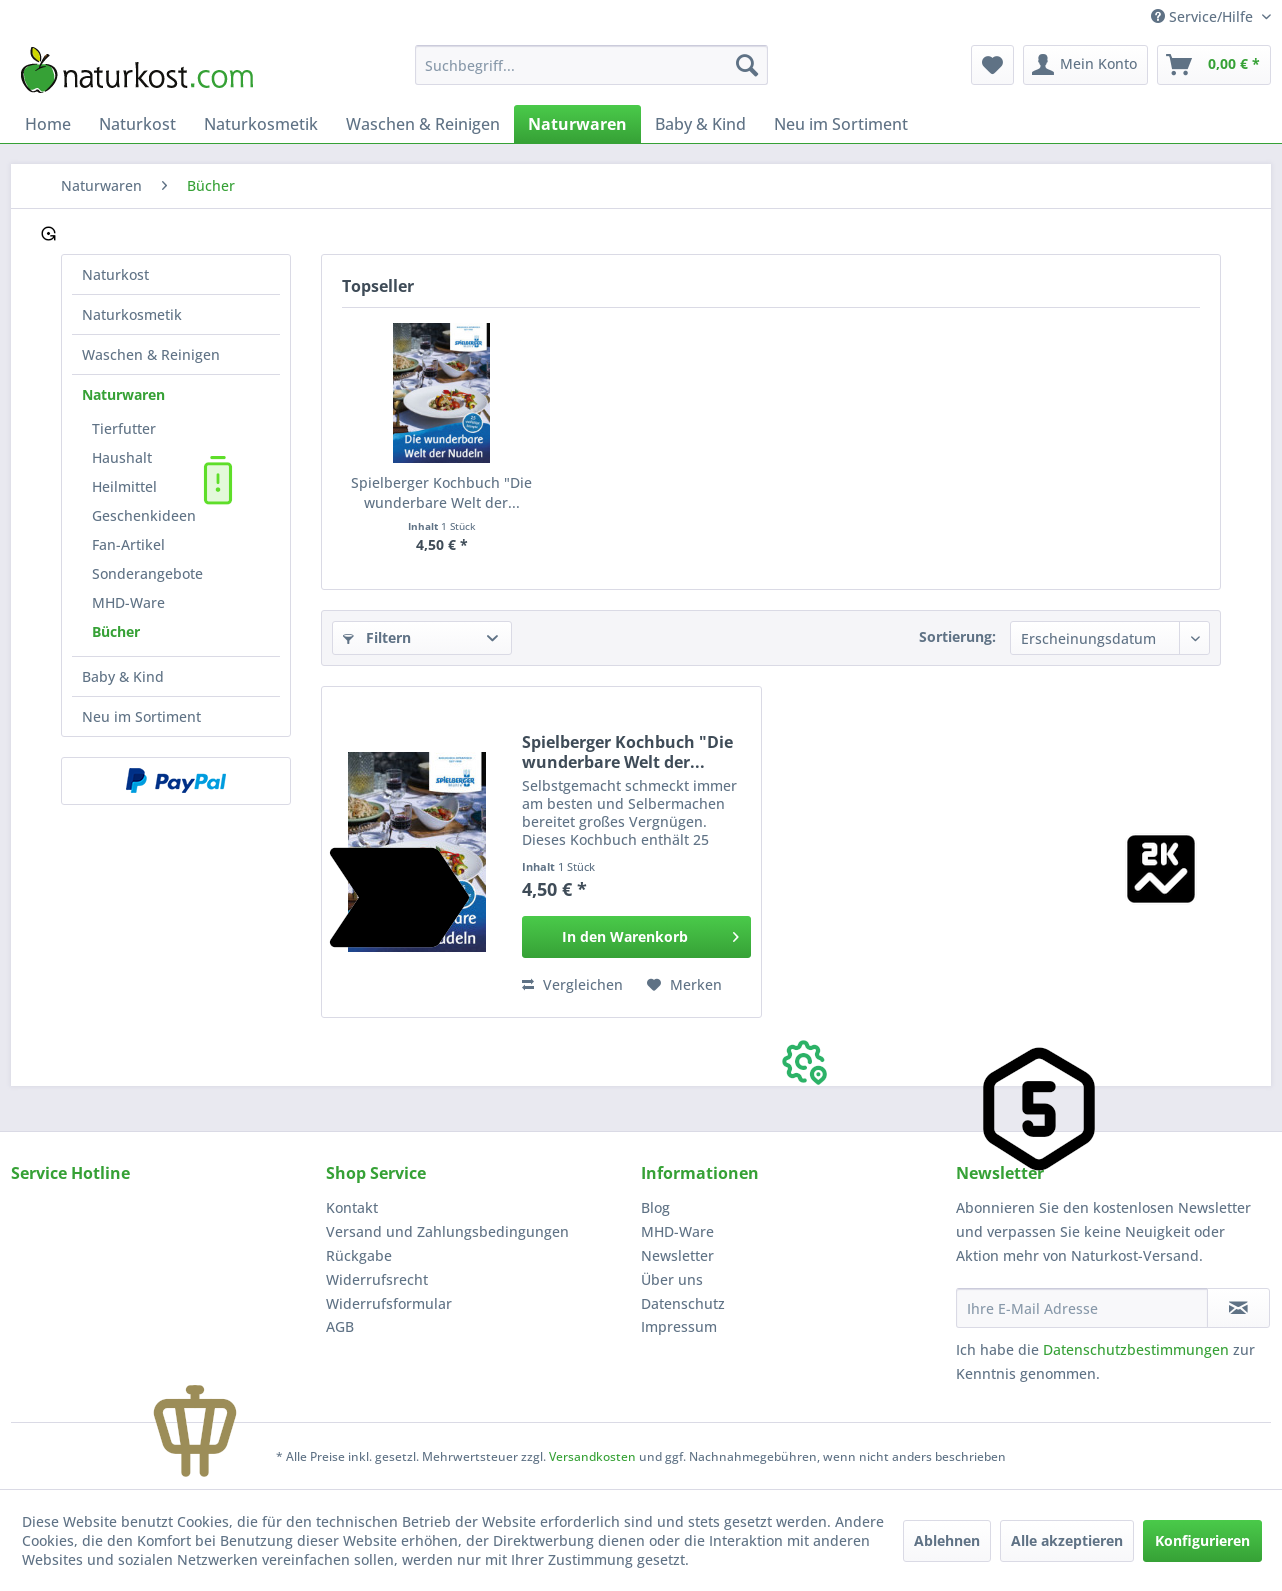 Image resolution: width=1282 pixels, height=1591 pixels. What do you see at coordinates (1039, 1109) in the screenshot?
I see `indicates step 5 in a multi-step process` at bounding box center [1039, 1109].